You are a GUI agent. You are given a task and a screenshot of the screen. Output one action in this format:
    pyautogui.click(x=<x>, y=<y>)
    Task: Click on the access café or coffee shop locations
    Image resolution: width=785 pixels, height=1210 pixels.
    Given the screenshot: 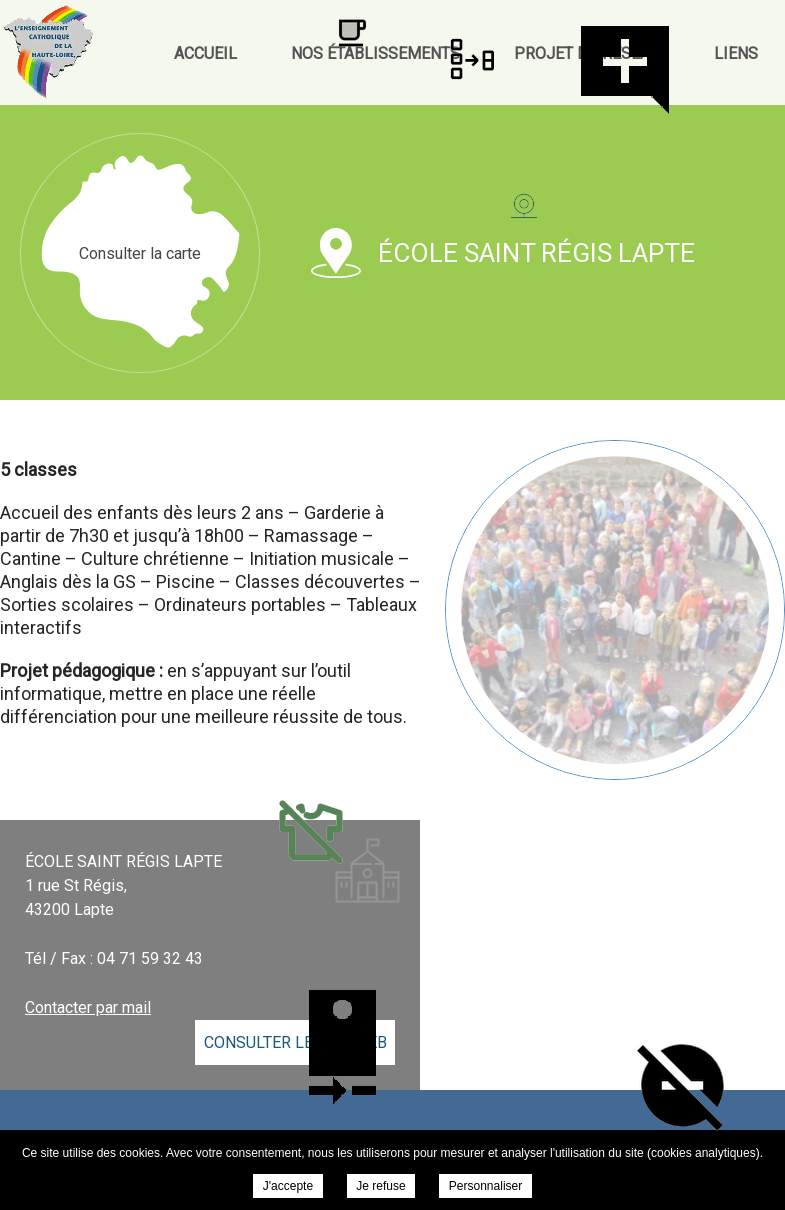 What is the action you would take?
    pyautogui.click(x=351, y=33)
    